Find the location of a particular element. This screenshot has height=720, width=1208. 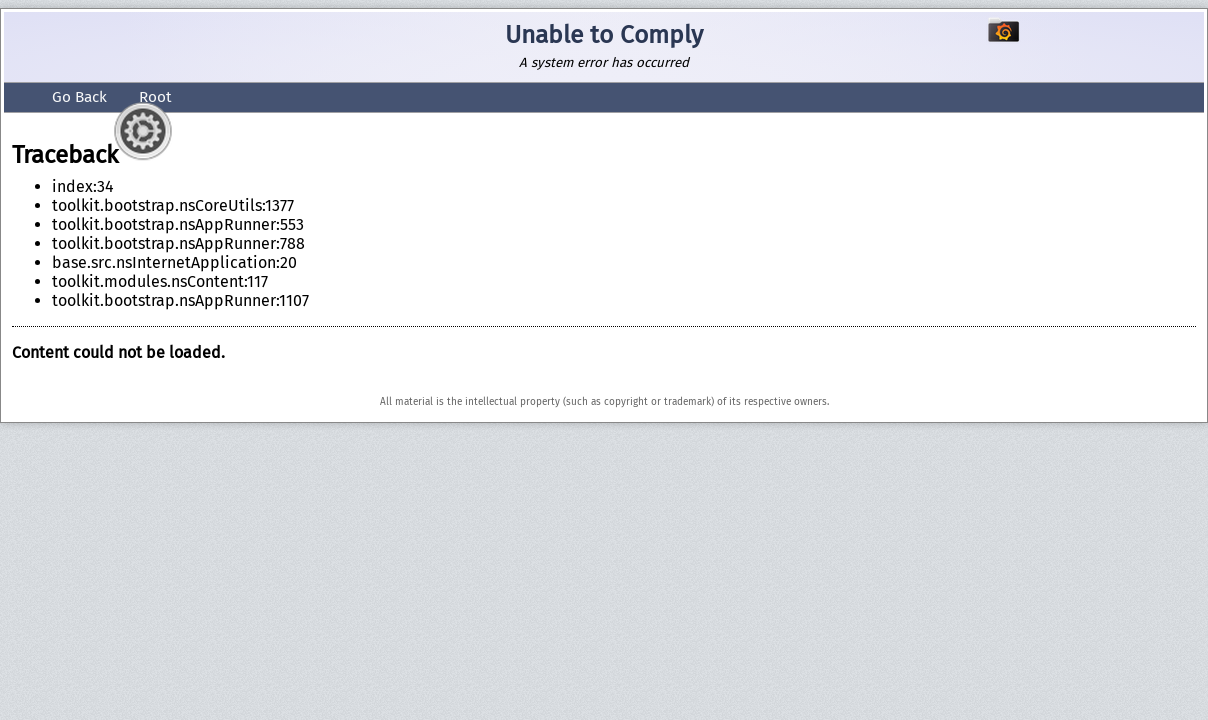

access system or application settings is located at coordinates (143, 131).